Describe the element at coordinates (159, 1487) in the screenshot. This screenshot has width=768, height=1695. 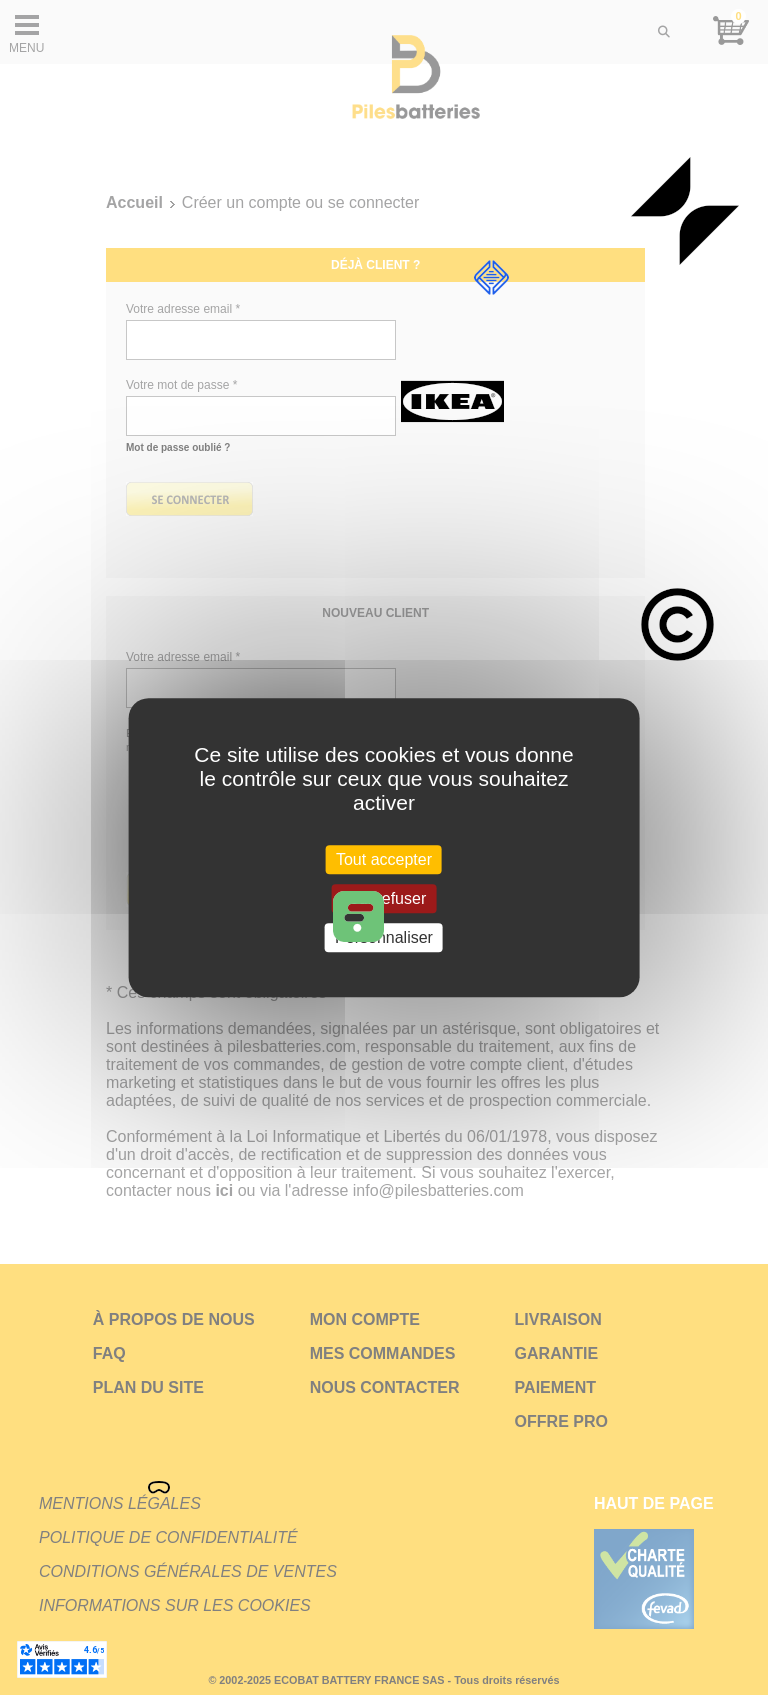
I see `access virtual reality or immersive mode` at that location.